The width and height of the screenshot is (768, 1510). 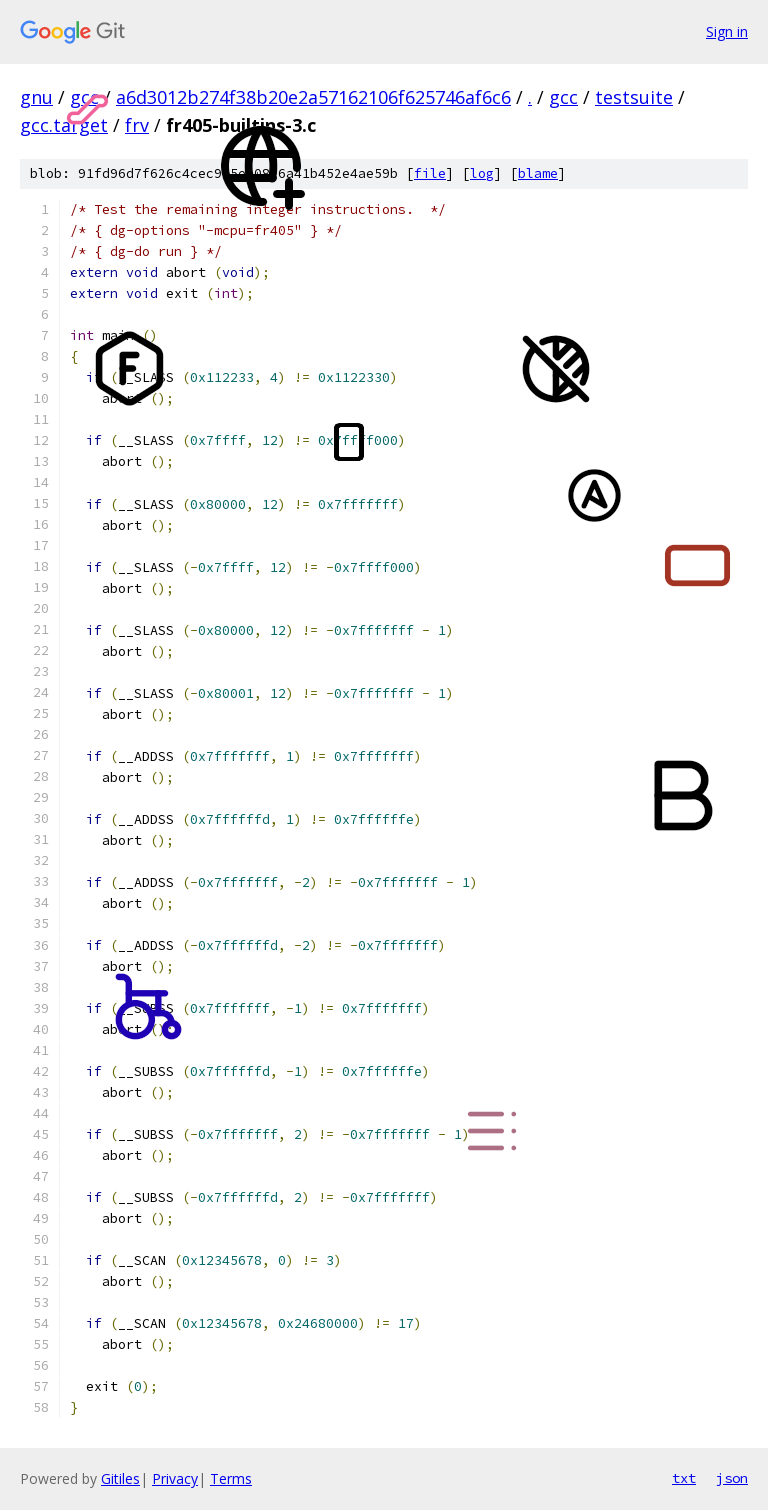 What do you see at coordinates (261, 166) in the screenshot?
I see `add a new language or region` at bounding box center [261, 166].